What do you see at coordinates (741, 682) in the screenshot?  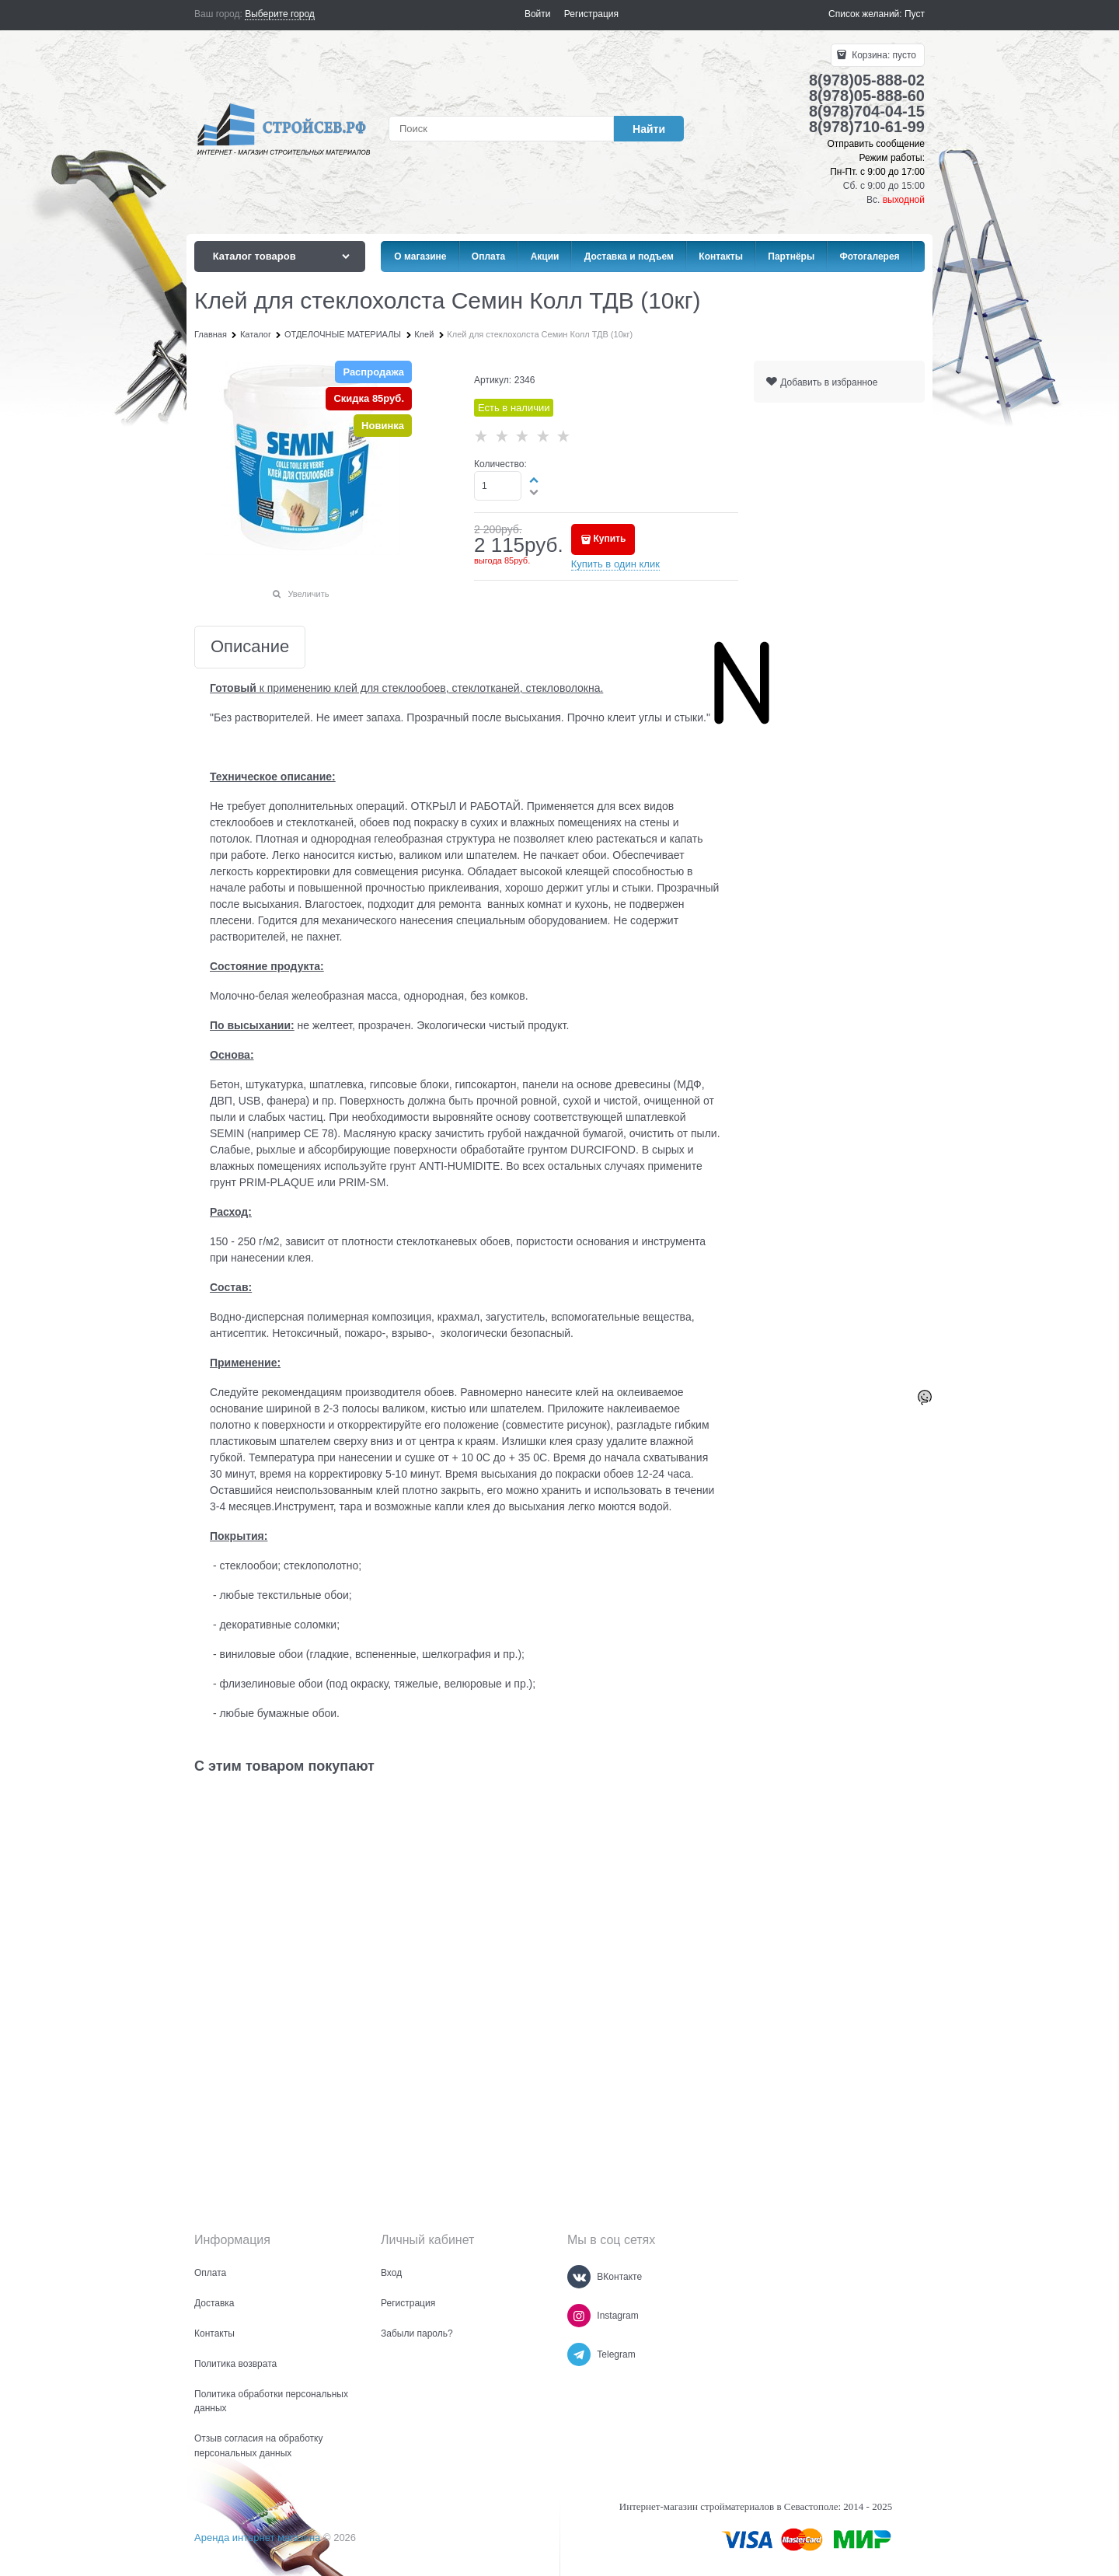 I see `indicates an item or option starting with the letter N` at bounding box center [741, 682].